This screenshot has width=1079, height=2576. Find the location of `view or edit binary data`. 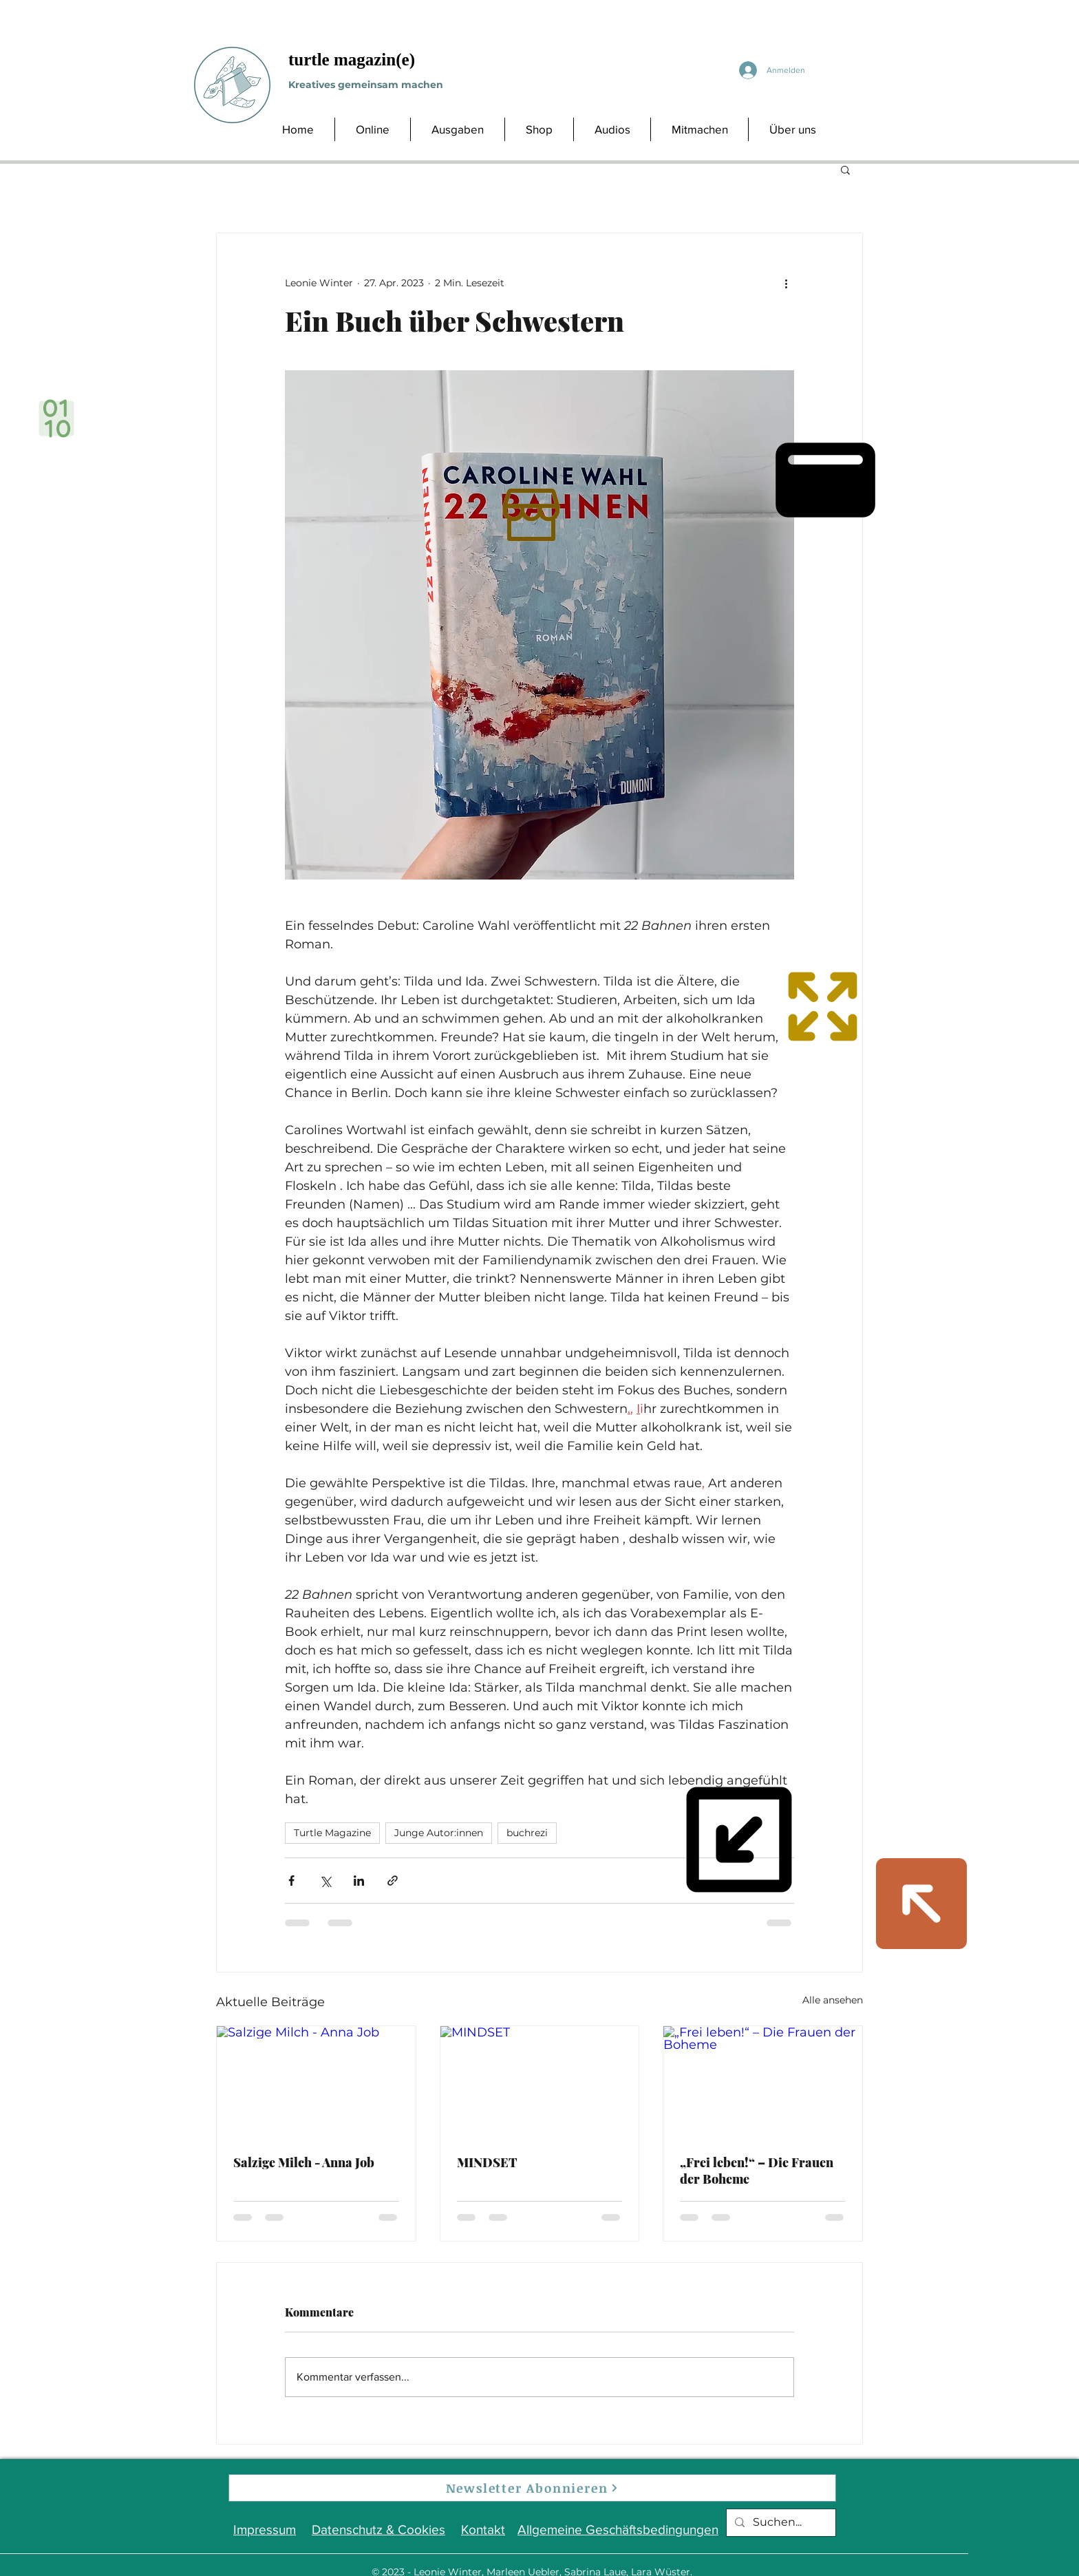

view or edit binary data is located at coordinates (56, 418).